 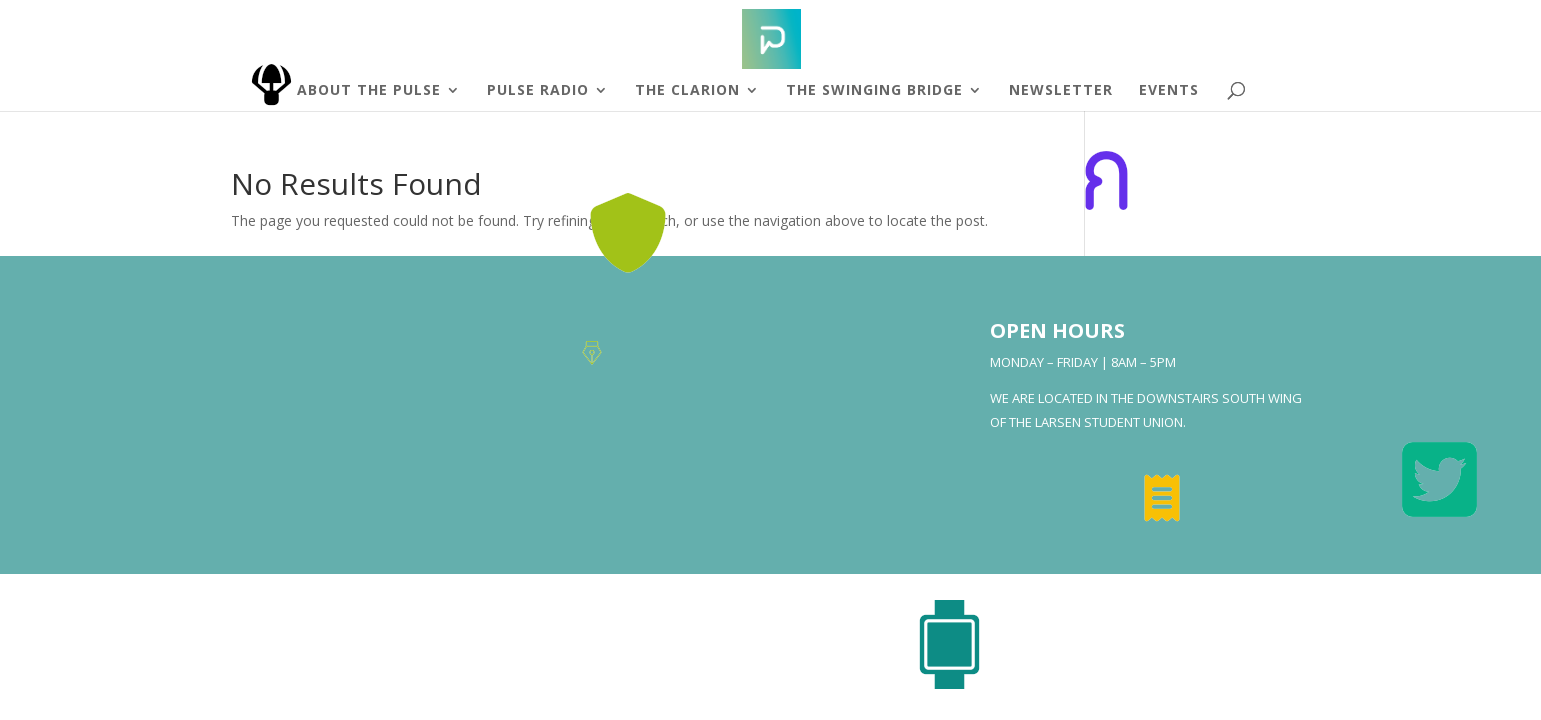 I want to click on switch to Thai language input, so click(x=1106, y=180).